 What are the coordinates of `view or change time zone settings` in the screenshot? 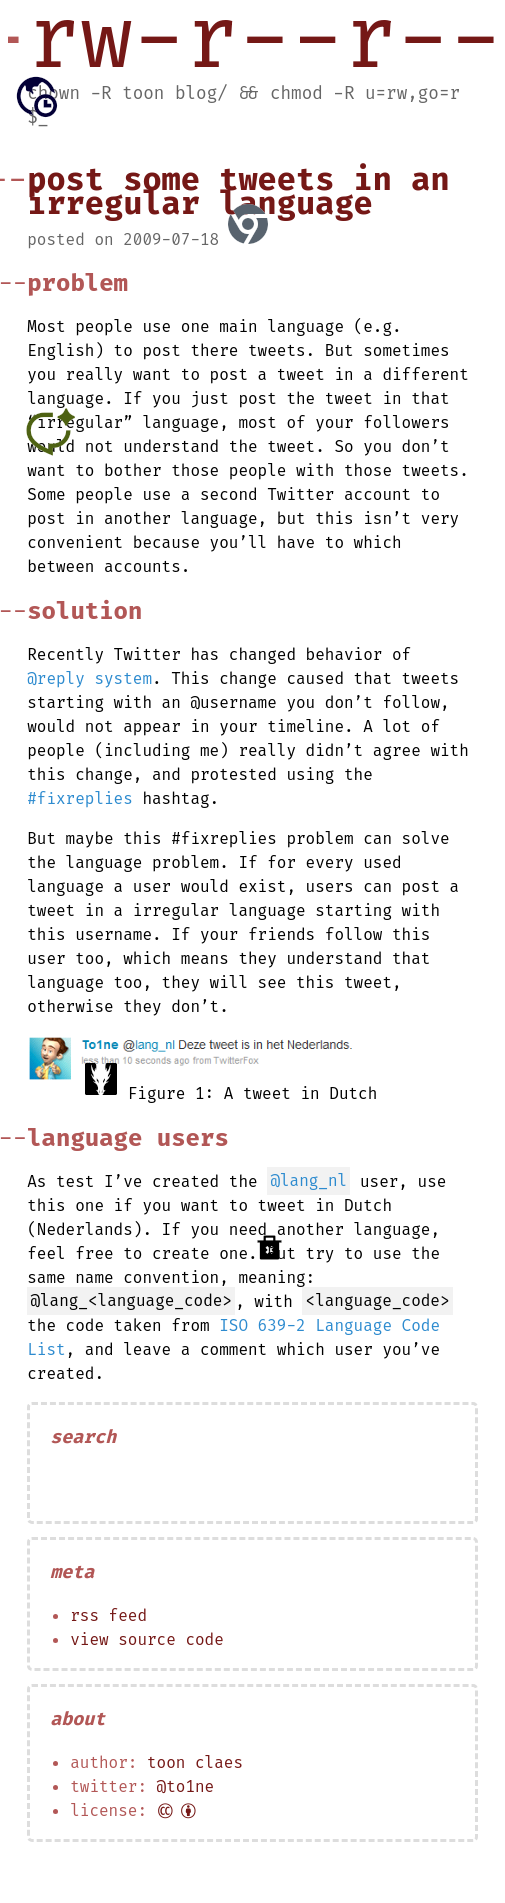 It's located at (36, 96).